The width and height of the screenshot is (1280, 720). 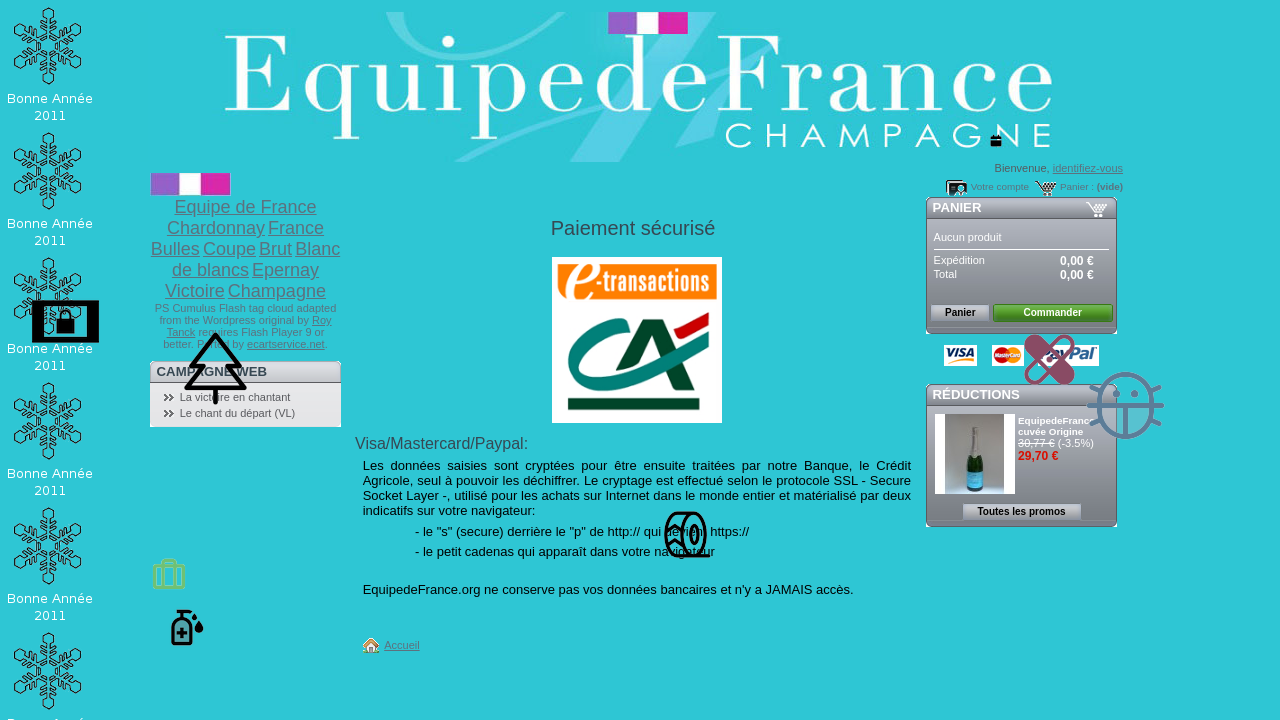 I want to click on indicates parks or nature areas on a map, so click(x=215, y=368).